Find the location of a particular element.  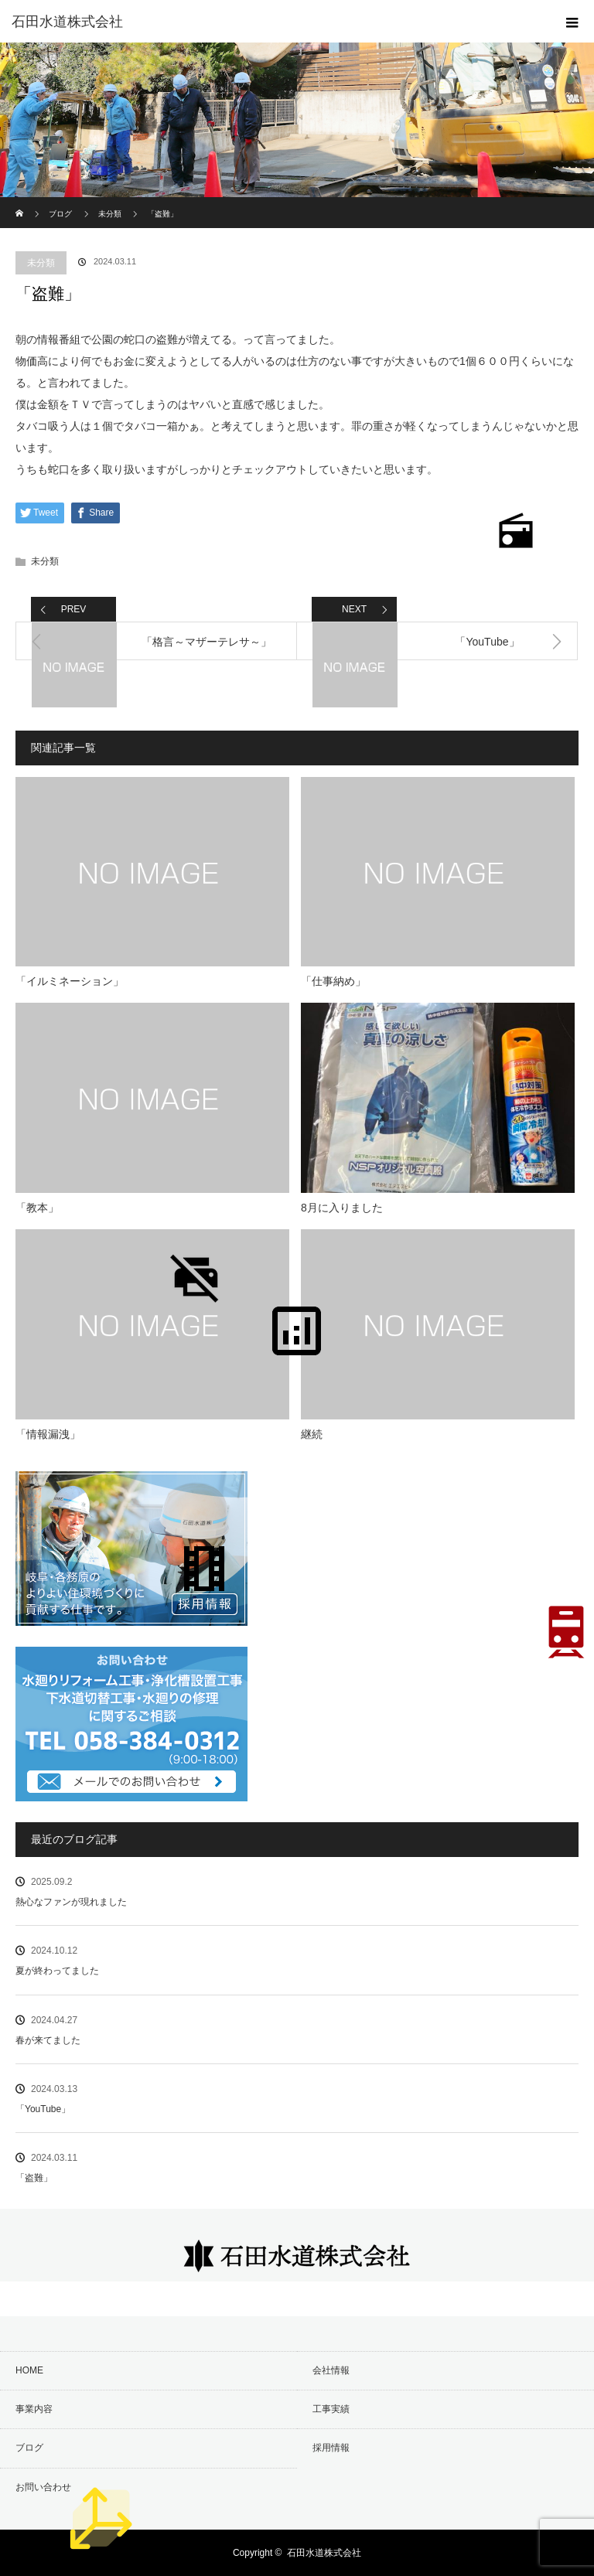

access 3D vector or coordinate tools is located at coordinates (97, 2522).